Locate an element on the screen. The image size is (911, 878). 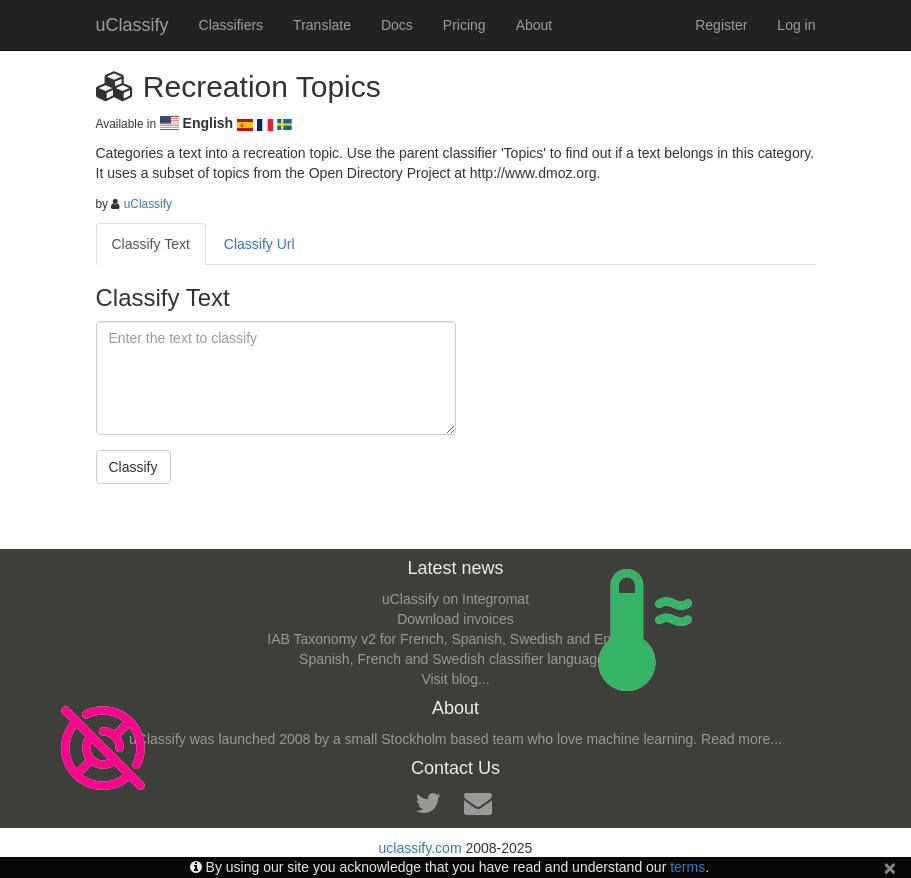
indicates high temperature or heat warning is located at coordinates (631, 630).